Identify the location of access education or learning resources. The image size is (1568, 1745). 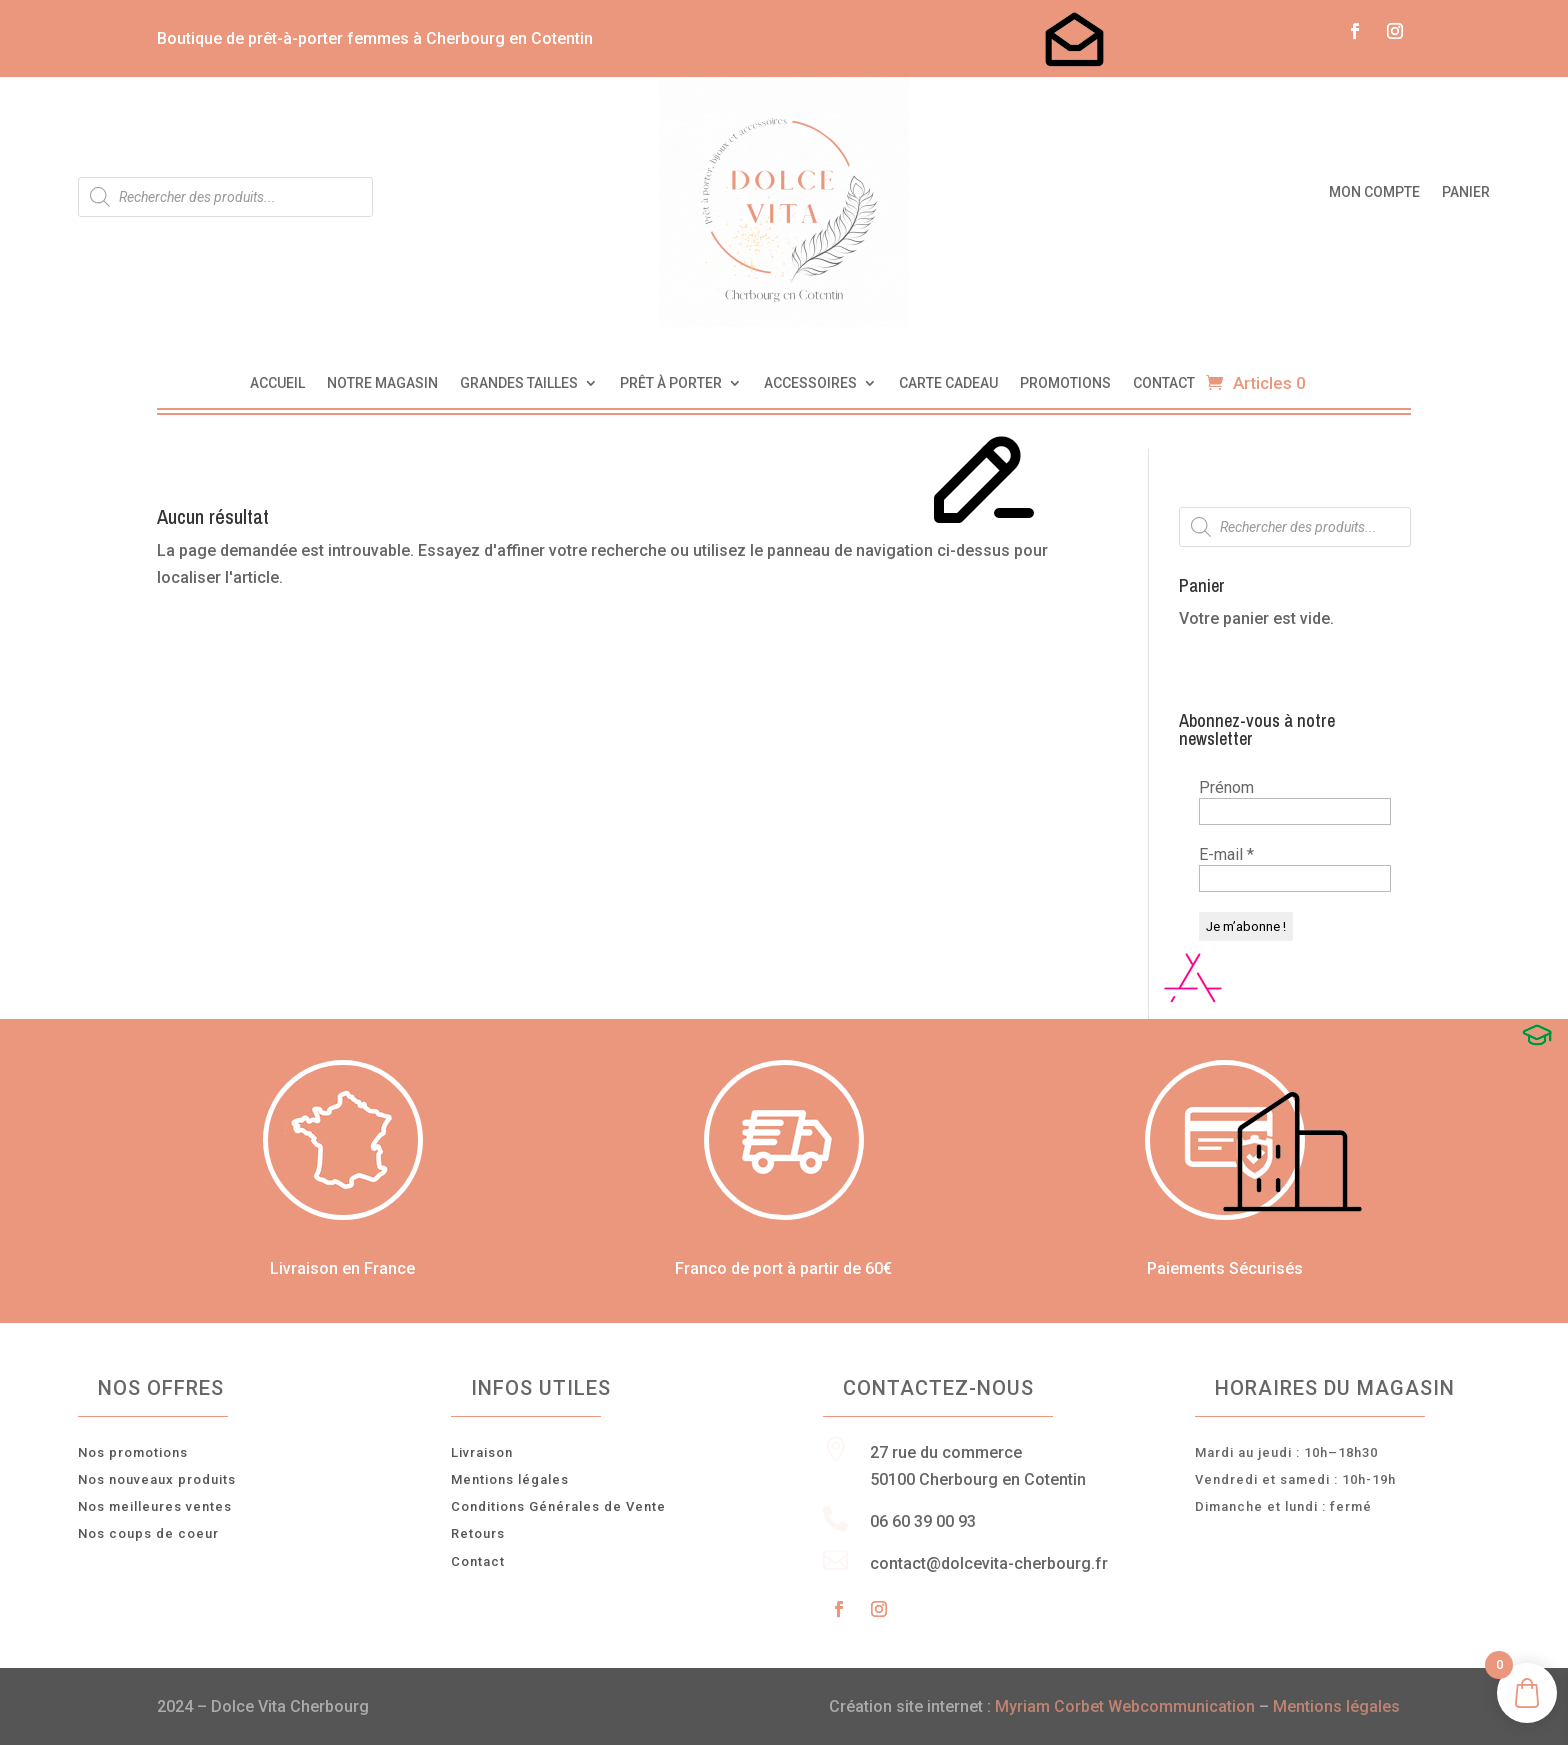
(1537, 1035).